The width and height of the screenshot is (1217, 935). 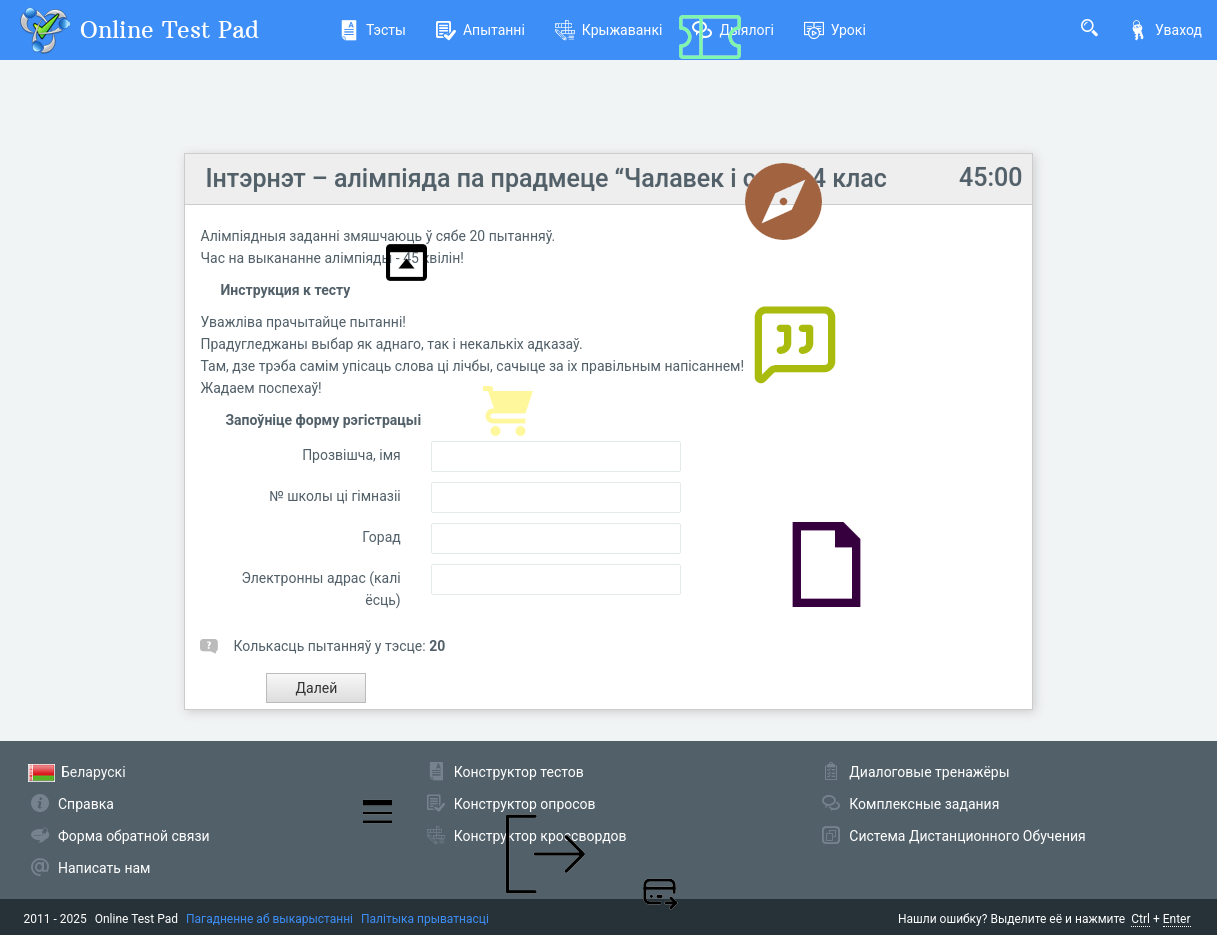 I want to click on sign out of your account, so click(x=542, y=854).